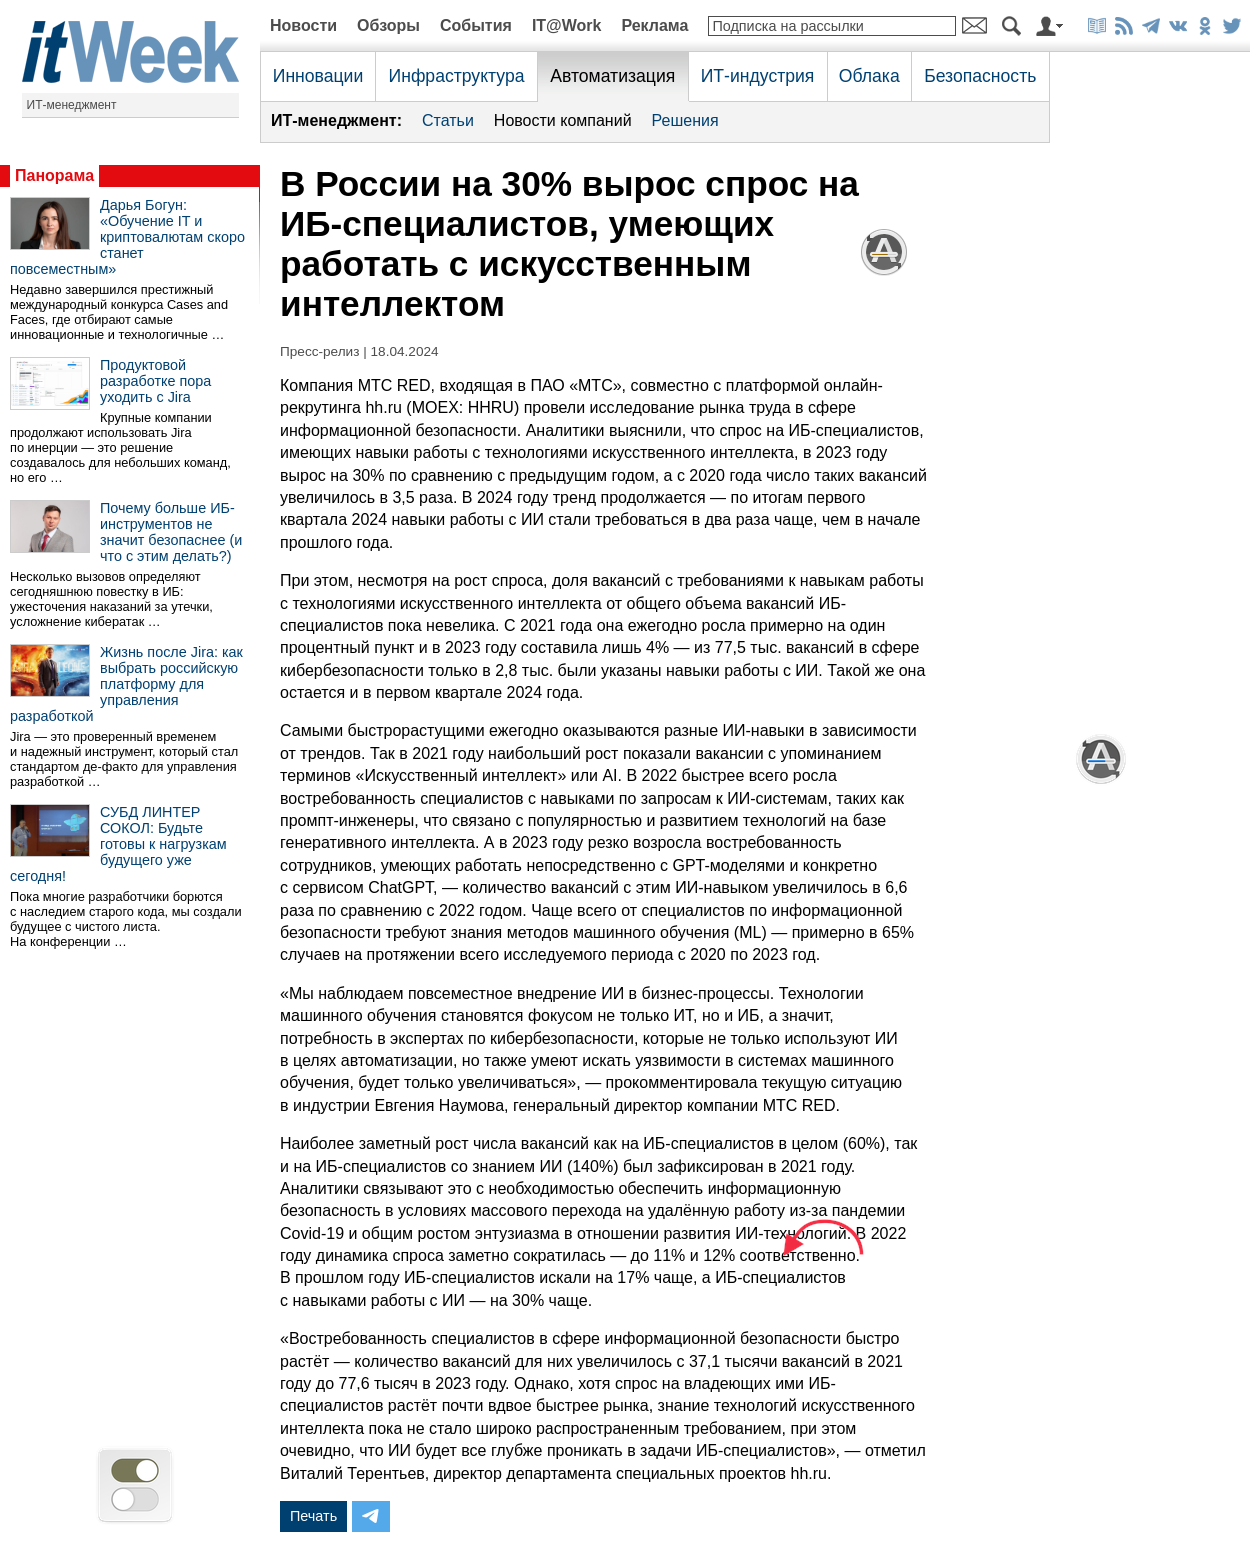 This screenshot has width=1250, height=1562. What do you see at coordinates (823, 1237) in the screenshot?
I see `undo the last action` at bounding box center [823, 1237].